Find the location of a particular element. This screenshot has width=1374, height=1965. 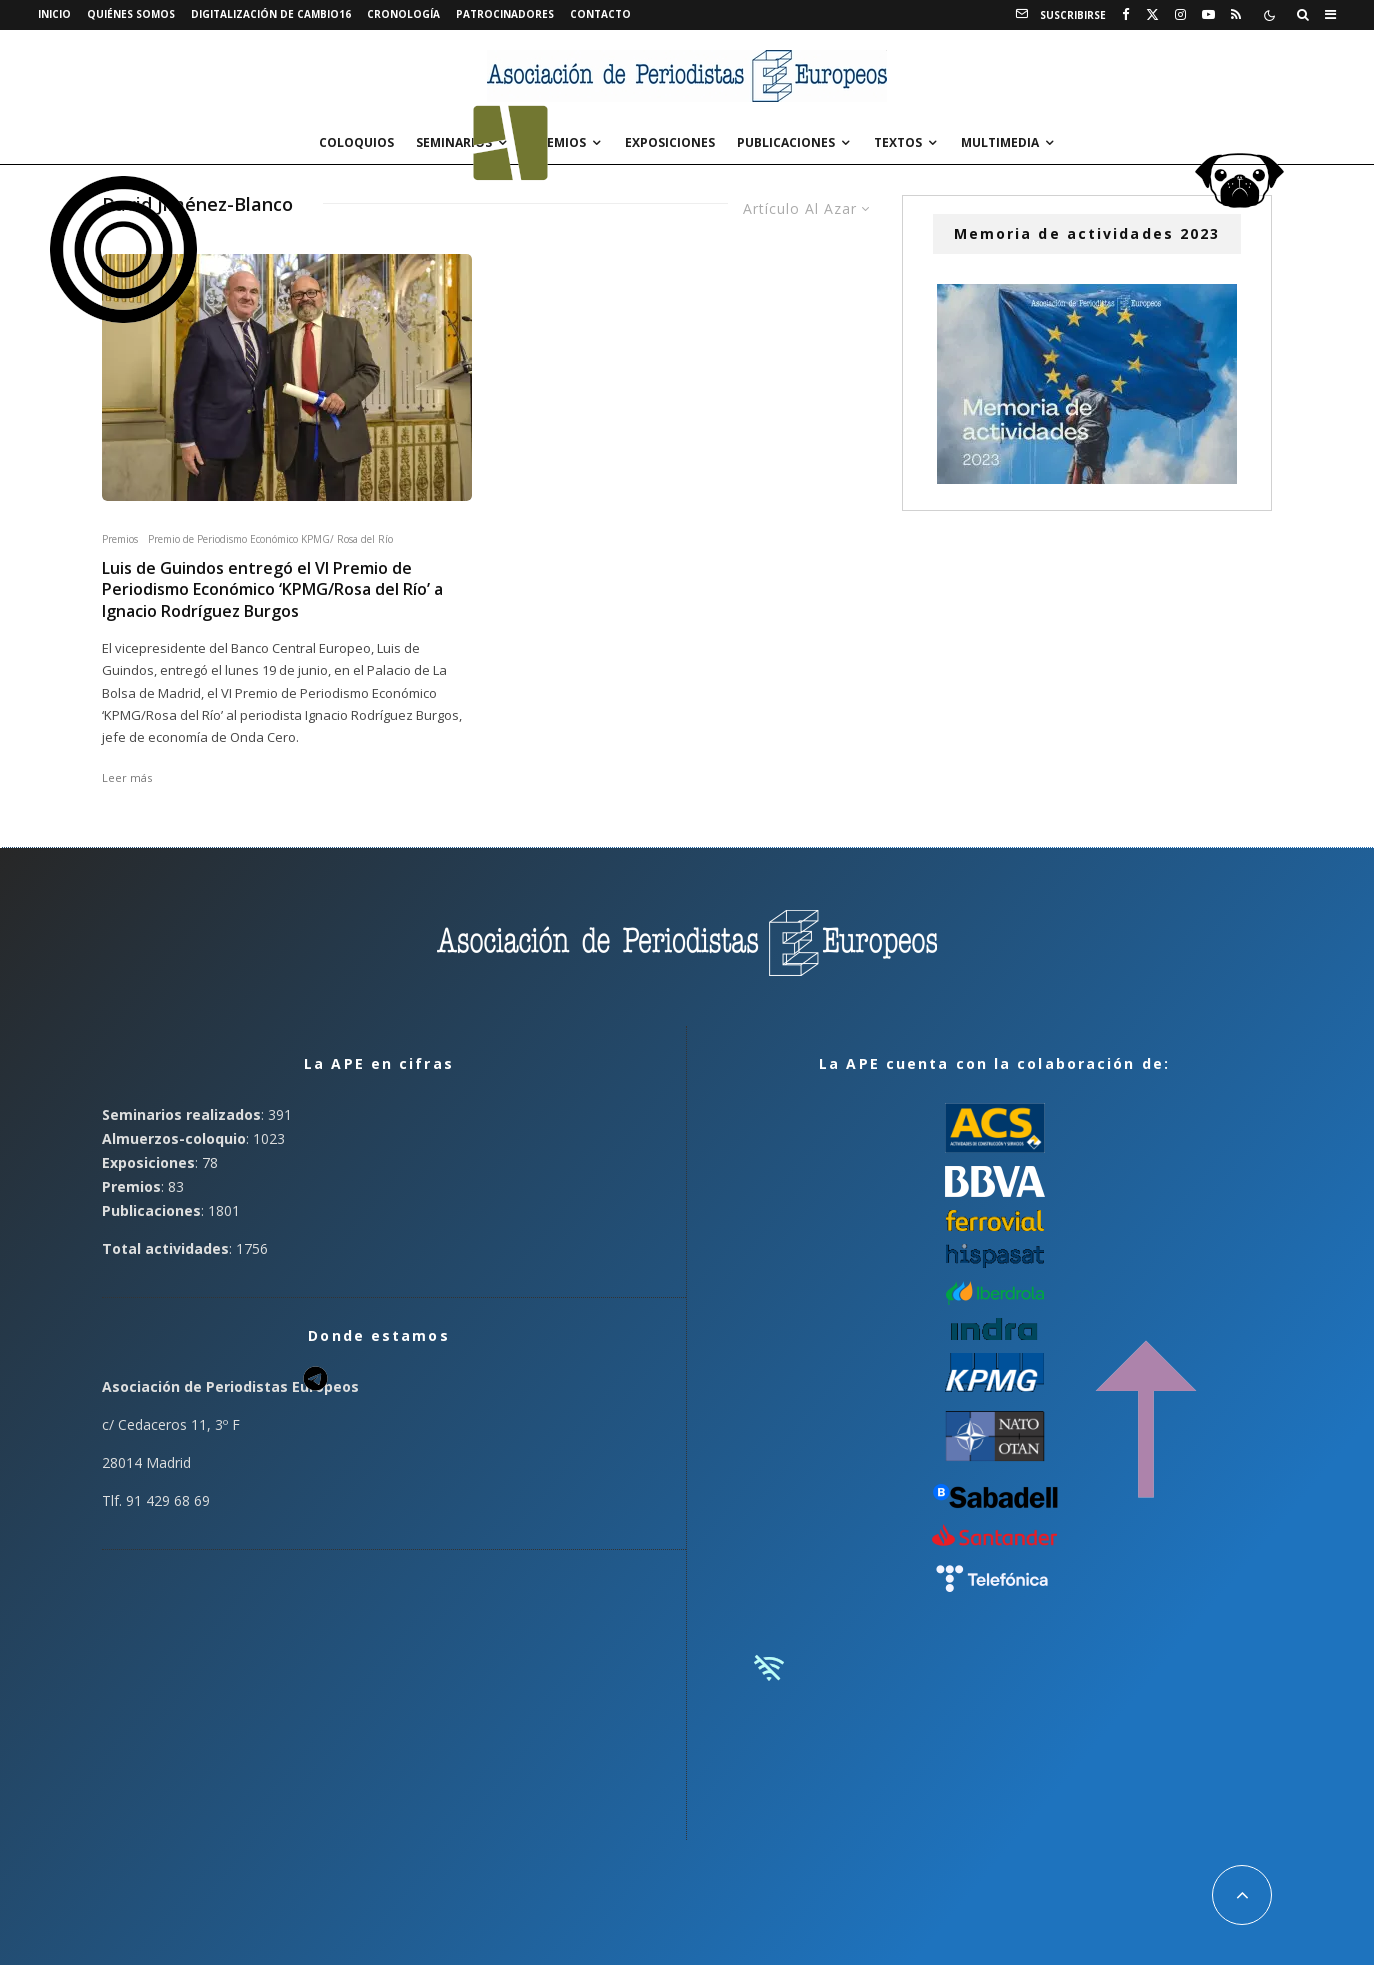

open Telegram messaging app is located at coordinates (315, 1378).